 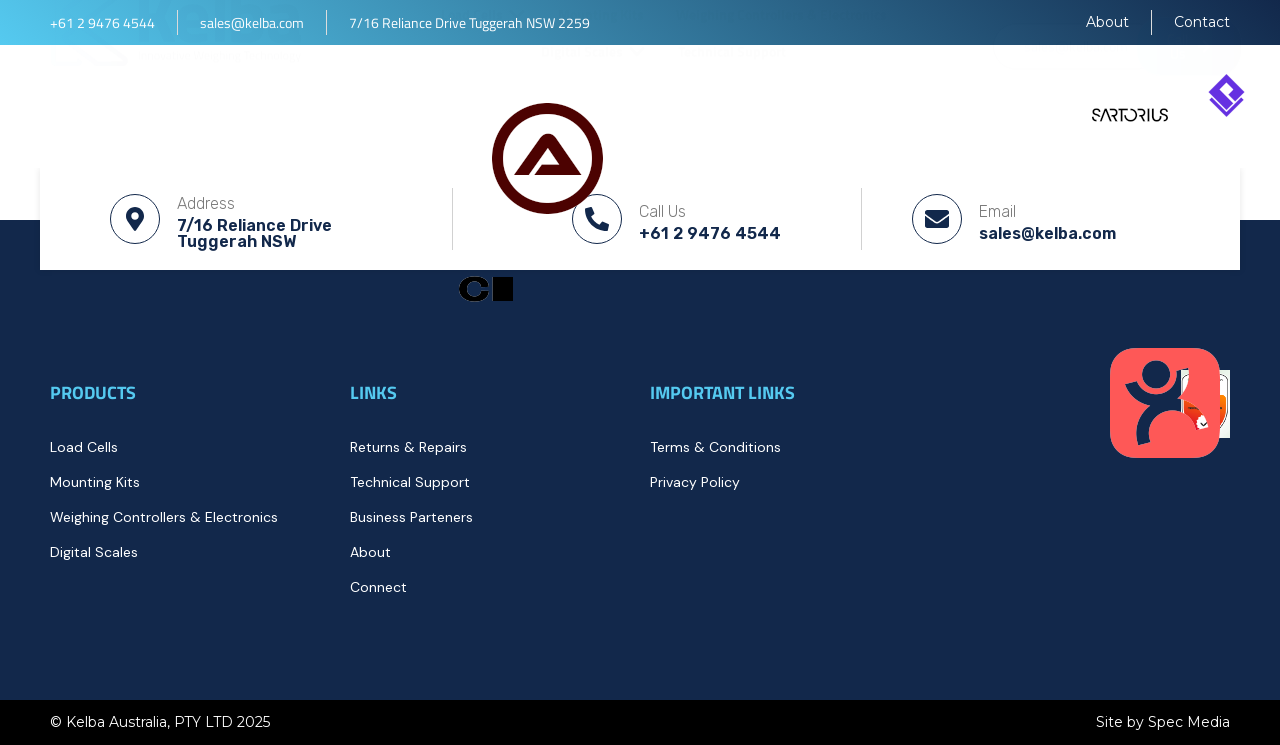 I want to click on open the Dianping app, so click(x=1165, y=403).